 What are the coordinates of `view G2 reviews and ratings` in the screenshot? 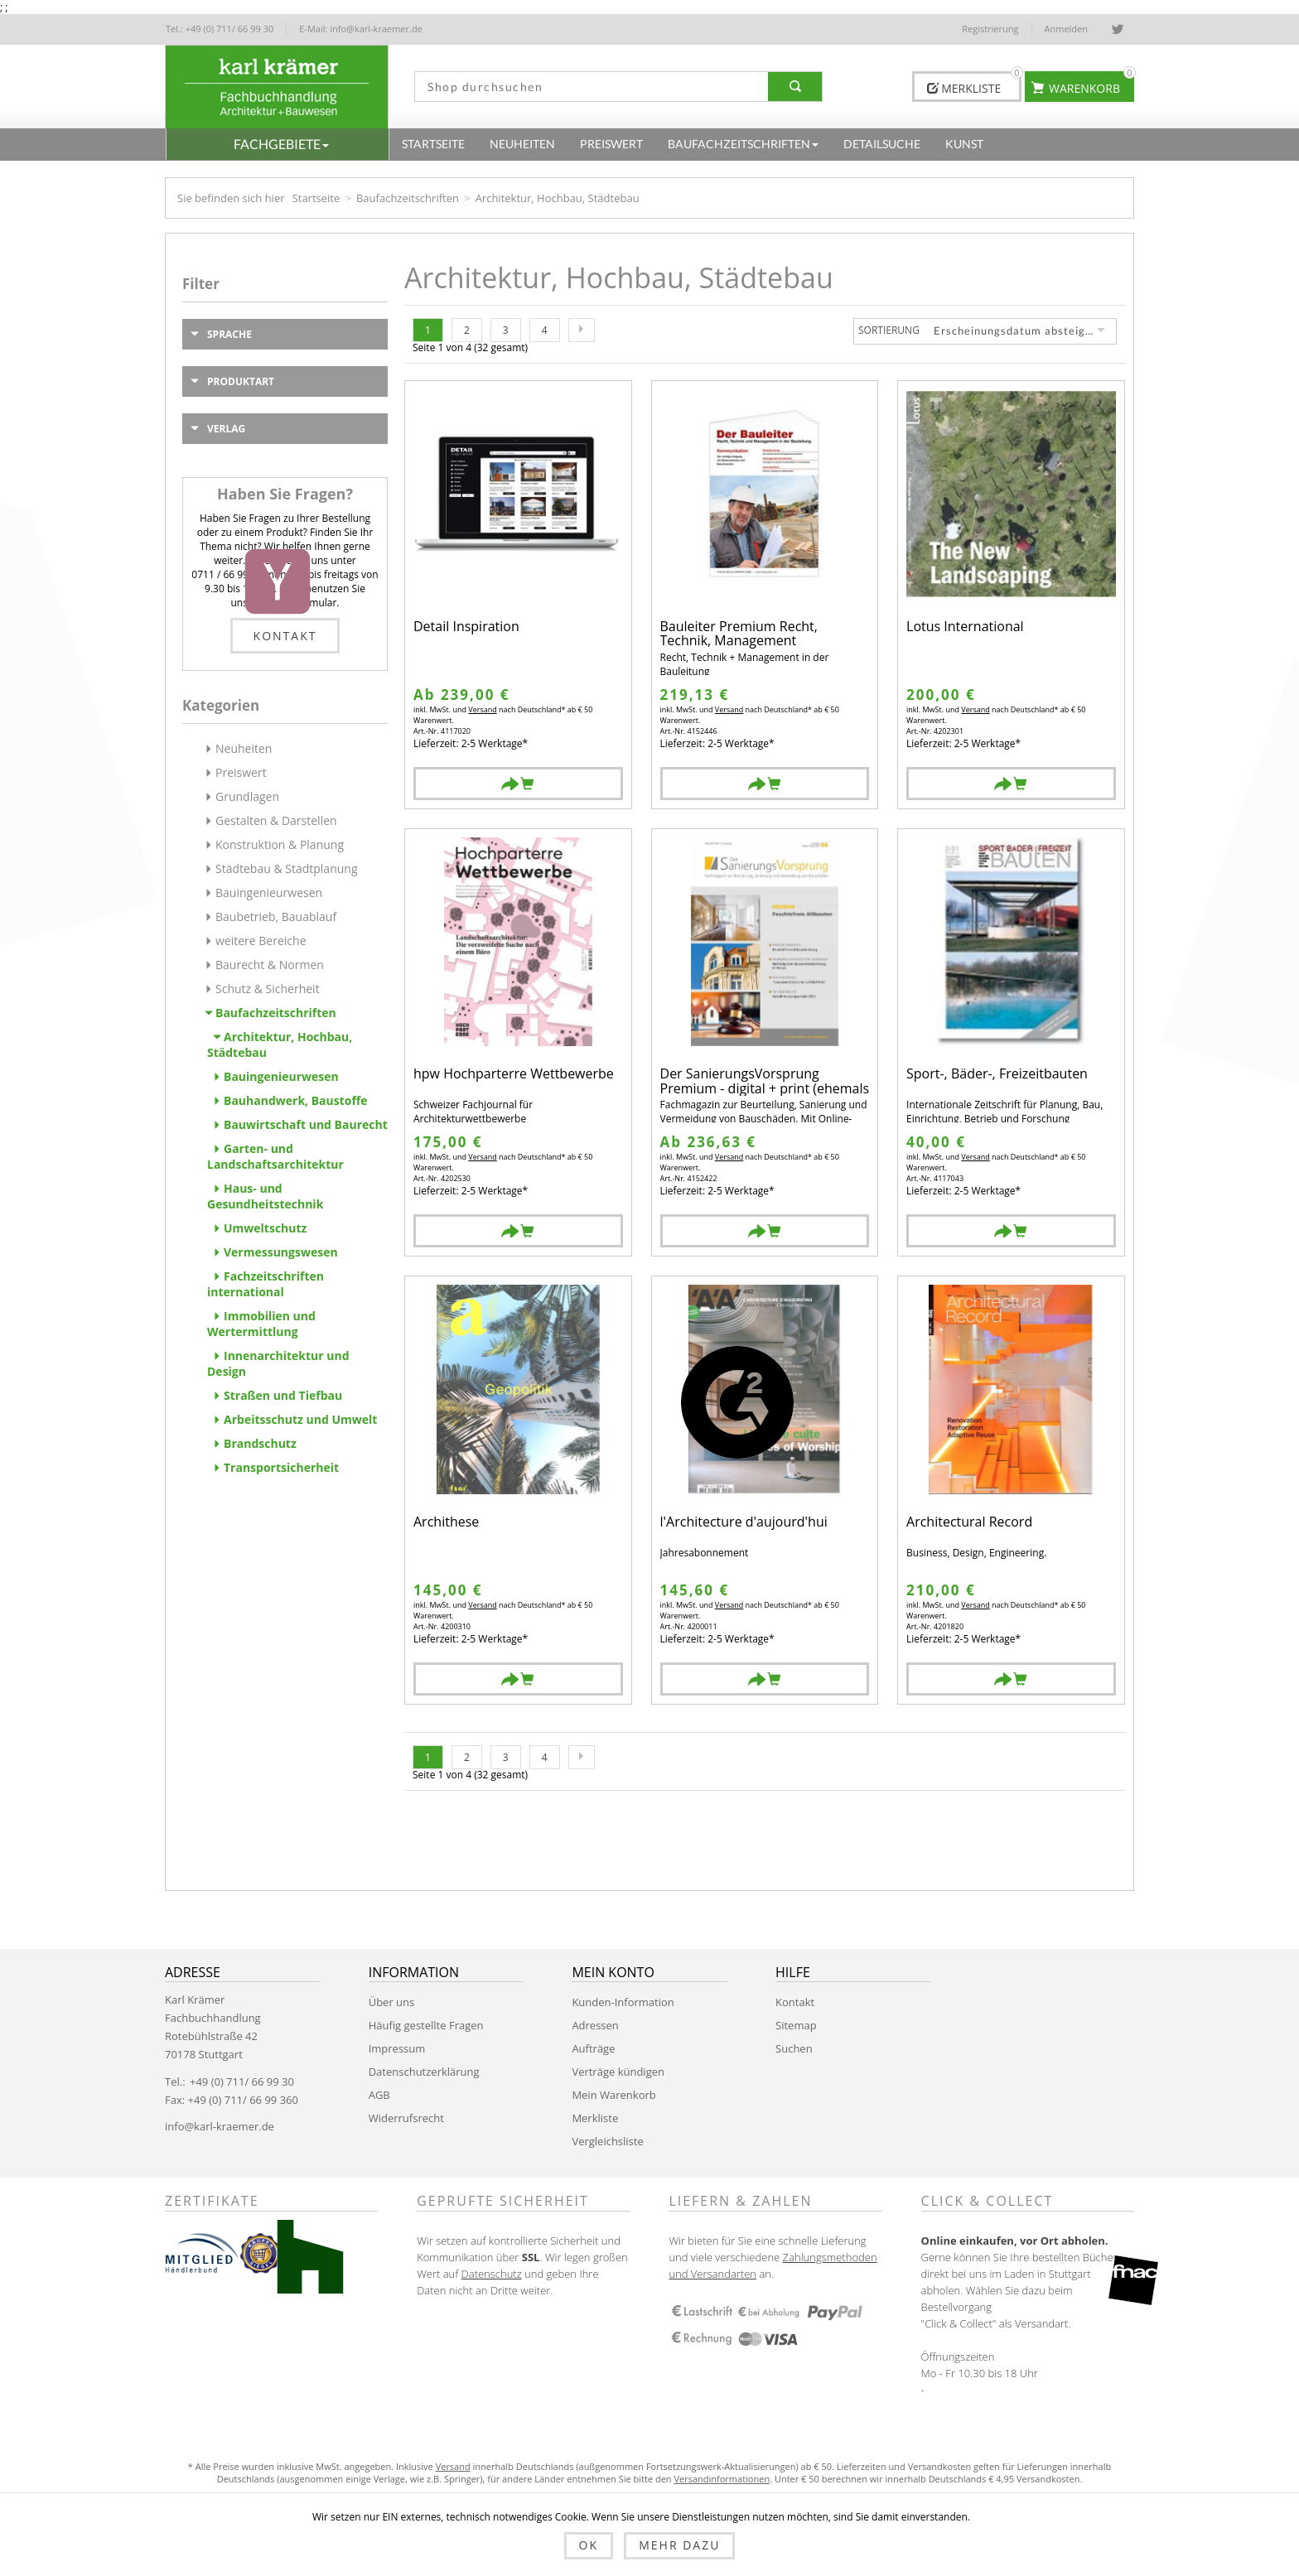 It's located at (737, 1402).